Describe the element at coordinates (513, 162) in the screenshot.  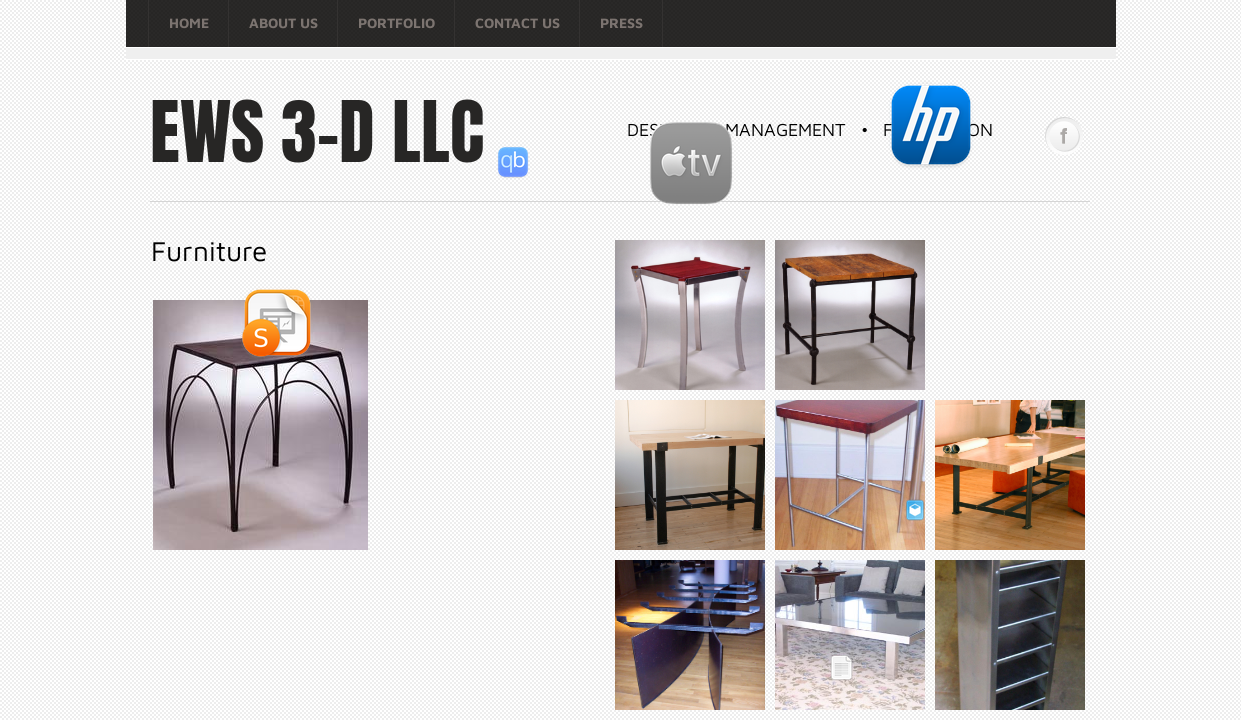
I see `open qbittorrent torrent client` at that location.